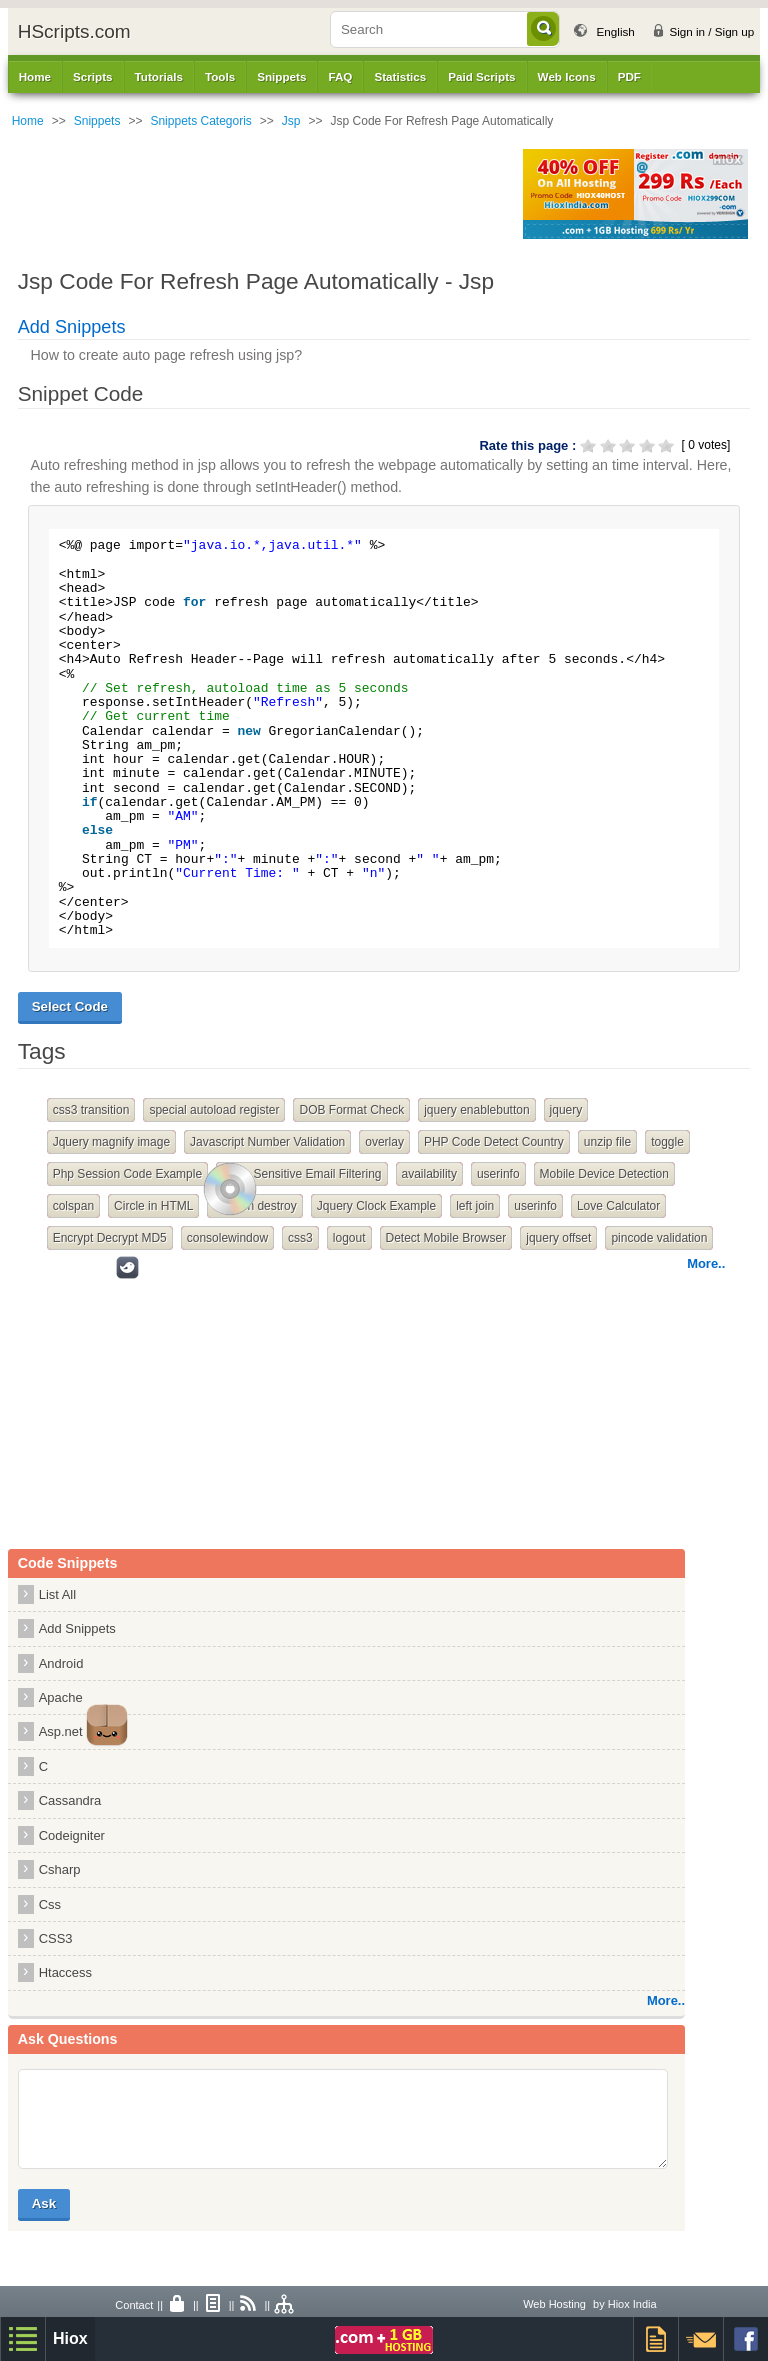 The width and height of the screenshot is (768, 2361). What do you see at coordinates (230, 1189) in the screenshot?
I see `insert or eject optical disc media` at bounding box center [230, 1189].